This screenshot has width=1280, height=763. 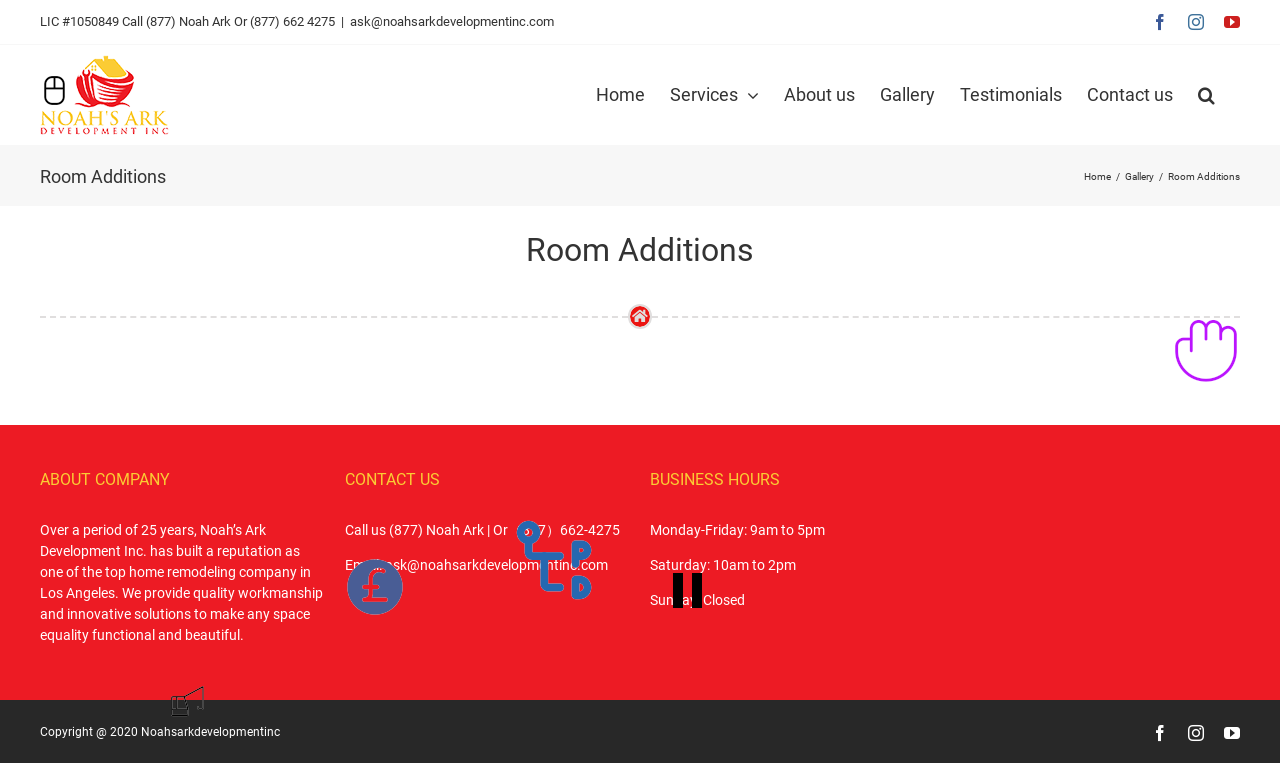 What do you see at coordinates (1206, 342) in the screenshot?
I see `drag to reposition an element` at bounding box center [1206, 342].